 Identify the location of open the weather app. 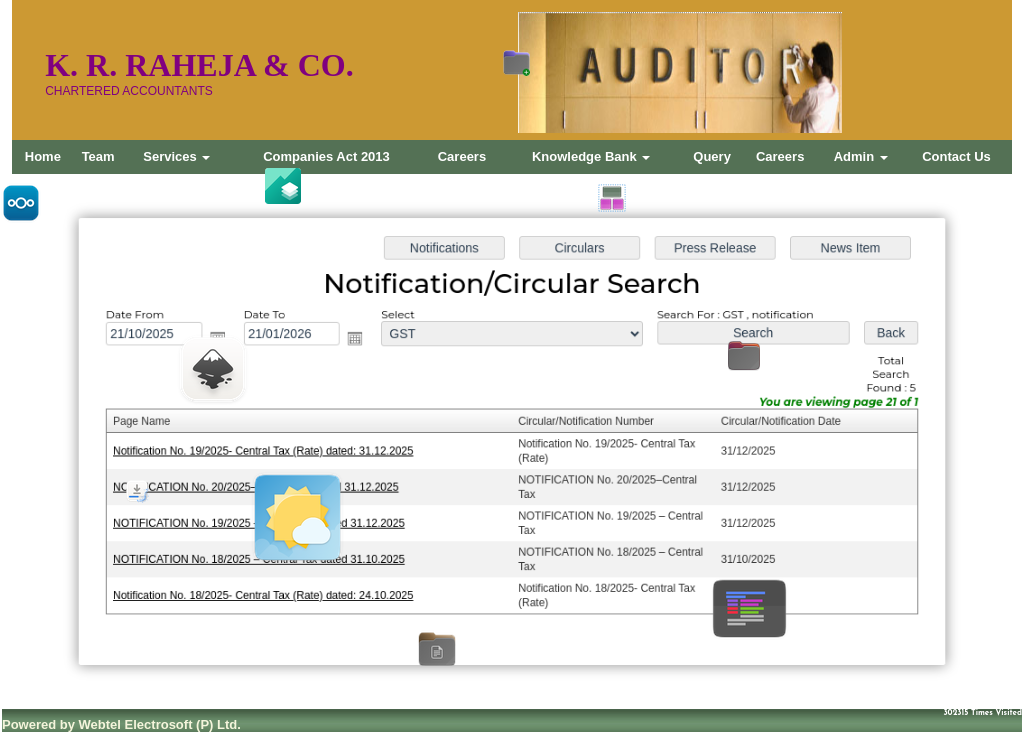
(297, 517).